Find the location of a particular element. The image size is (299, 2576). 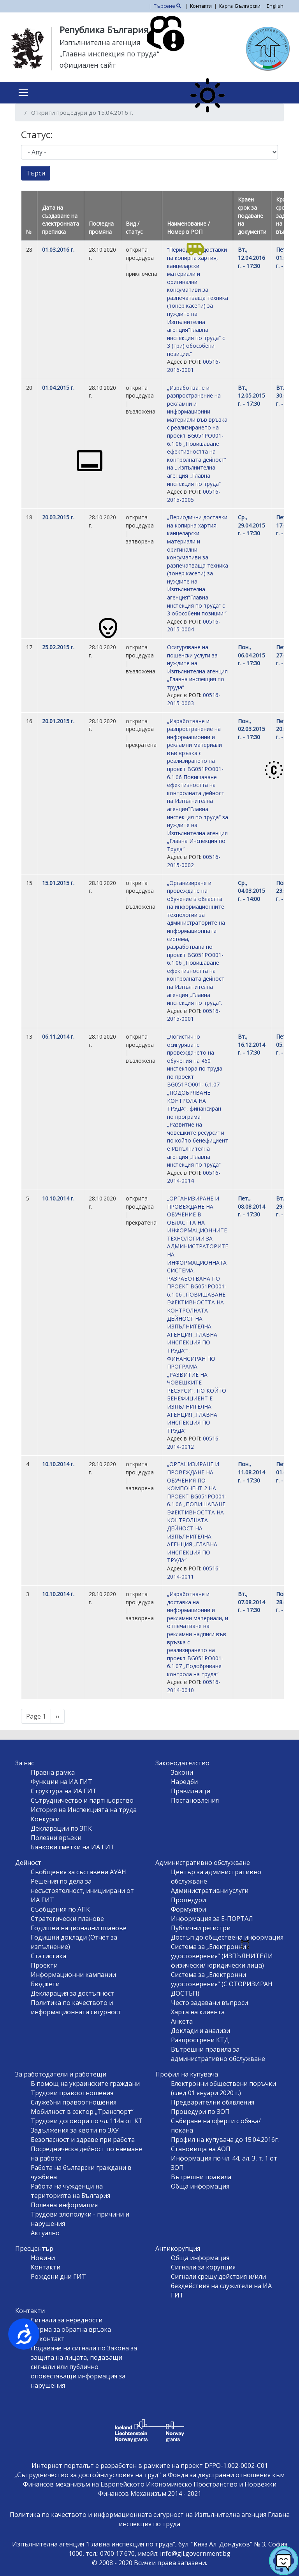

indicates sci-fi or extraterrestrial content is located at coordinates (108, 628).